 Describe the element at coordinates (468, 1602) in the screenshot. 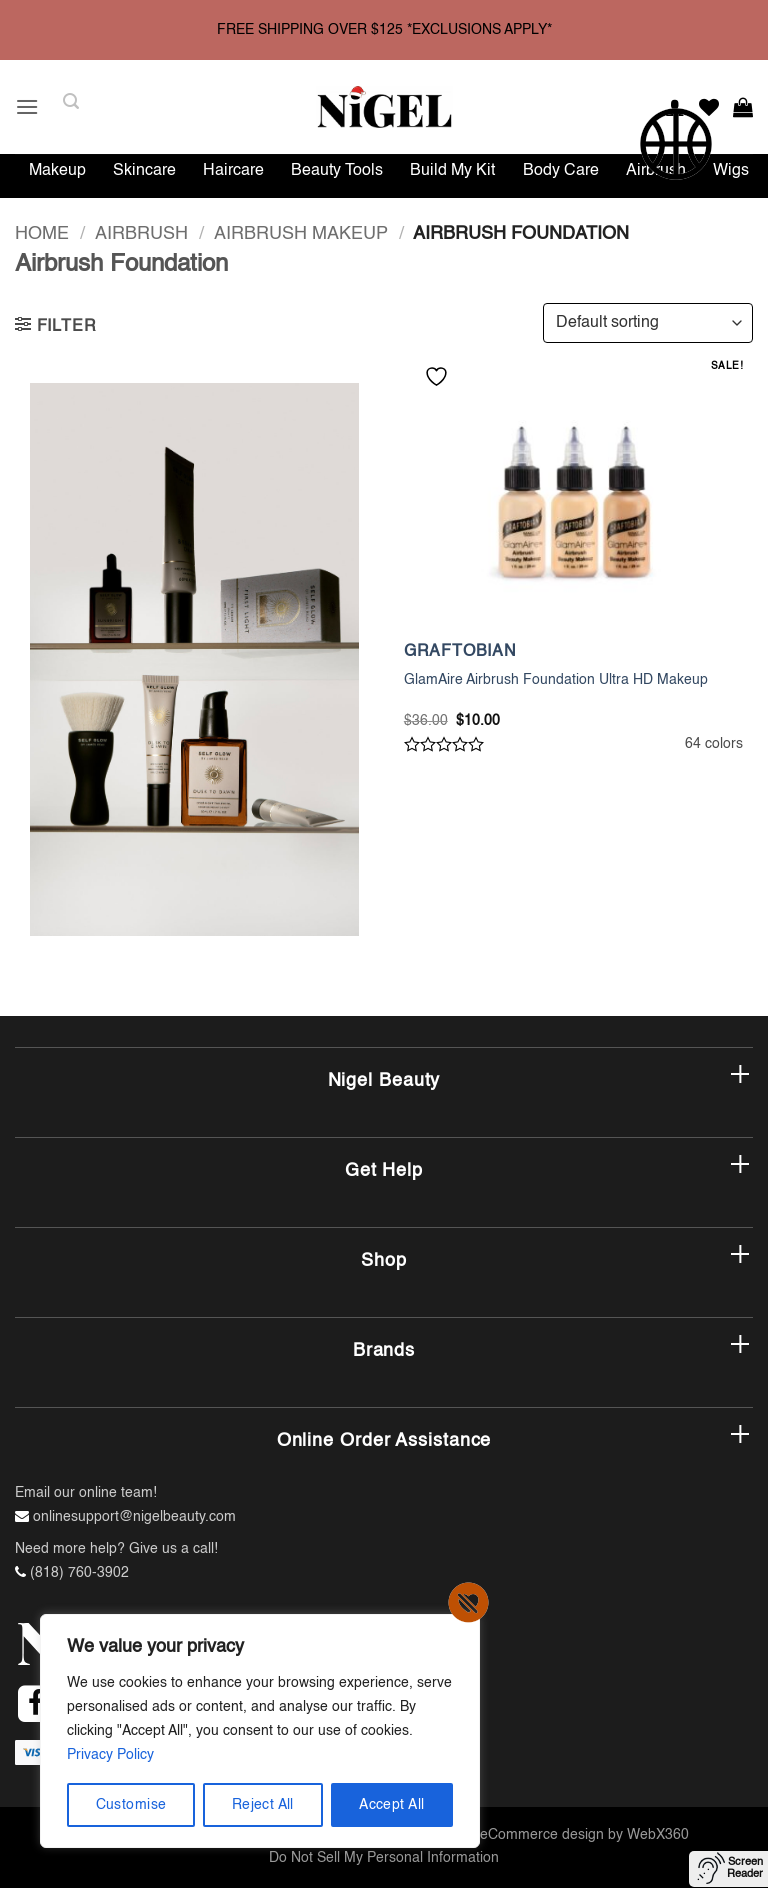

I see `remove from favorites` at that location.